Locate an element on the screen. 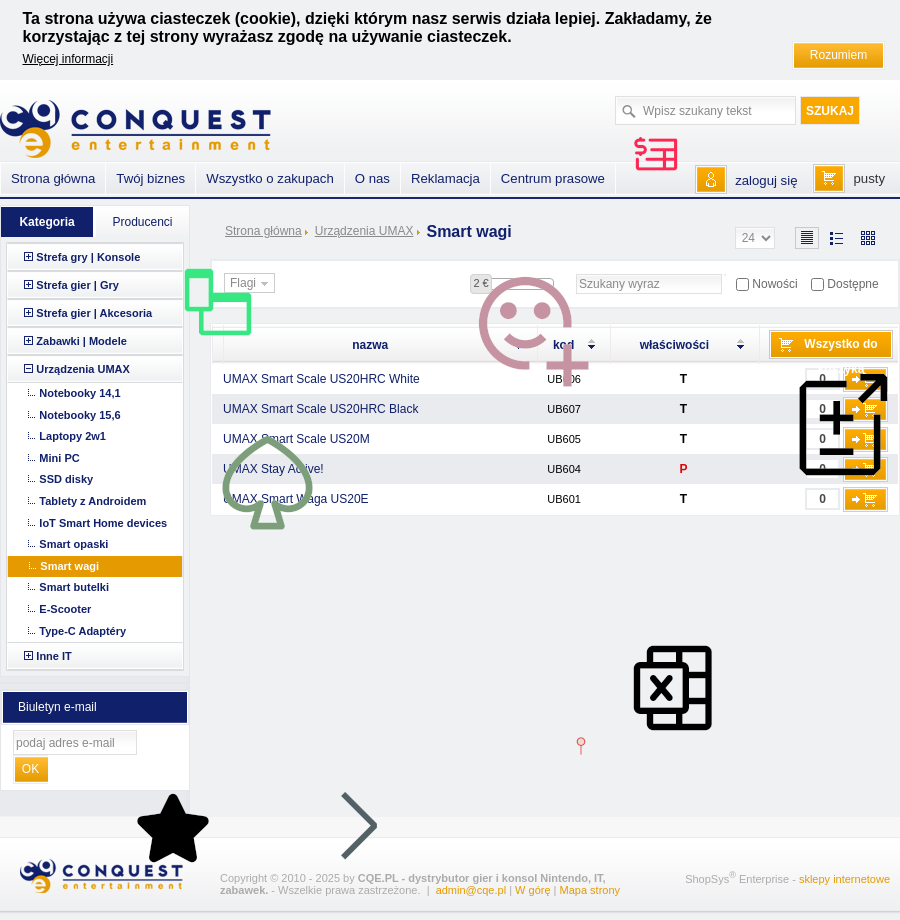  open microsoft excel is located at coordinates (676, 688).